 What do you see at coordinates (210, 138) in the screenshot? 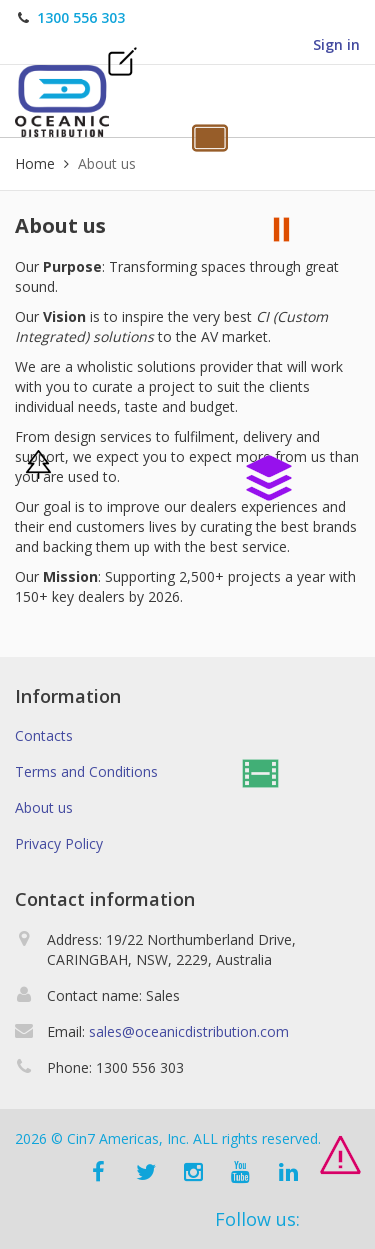
I see `switch to landscape orientation` at bounding box center [210, 138].